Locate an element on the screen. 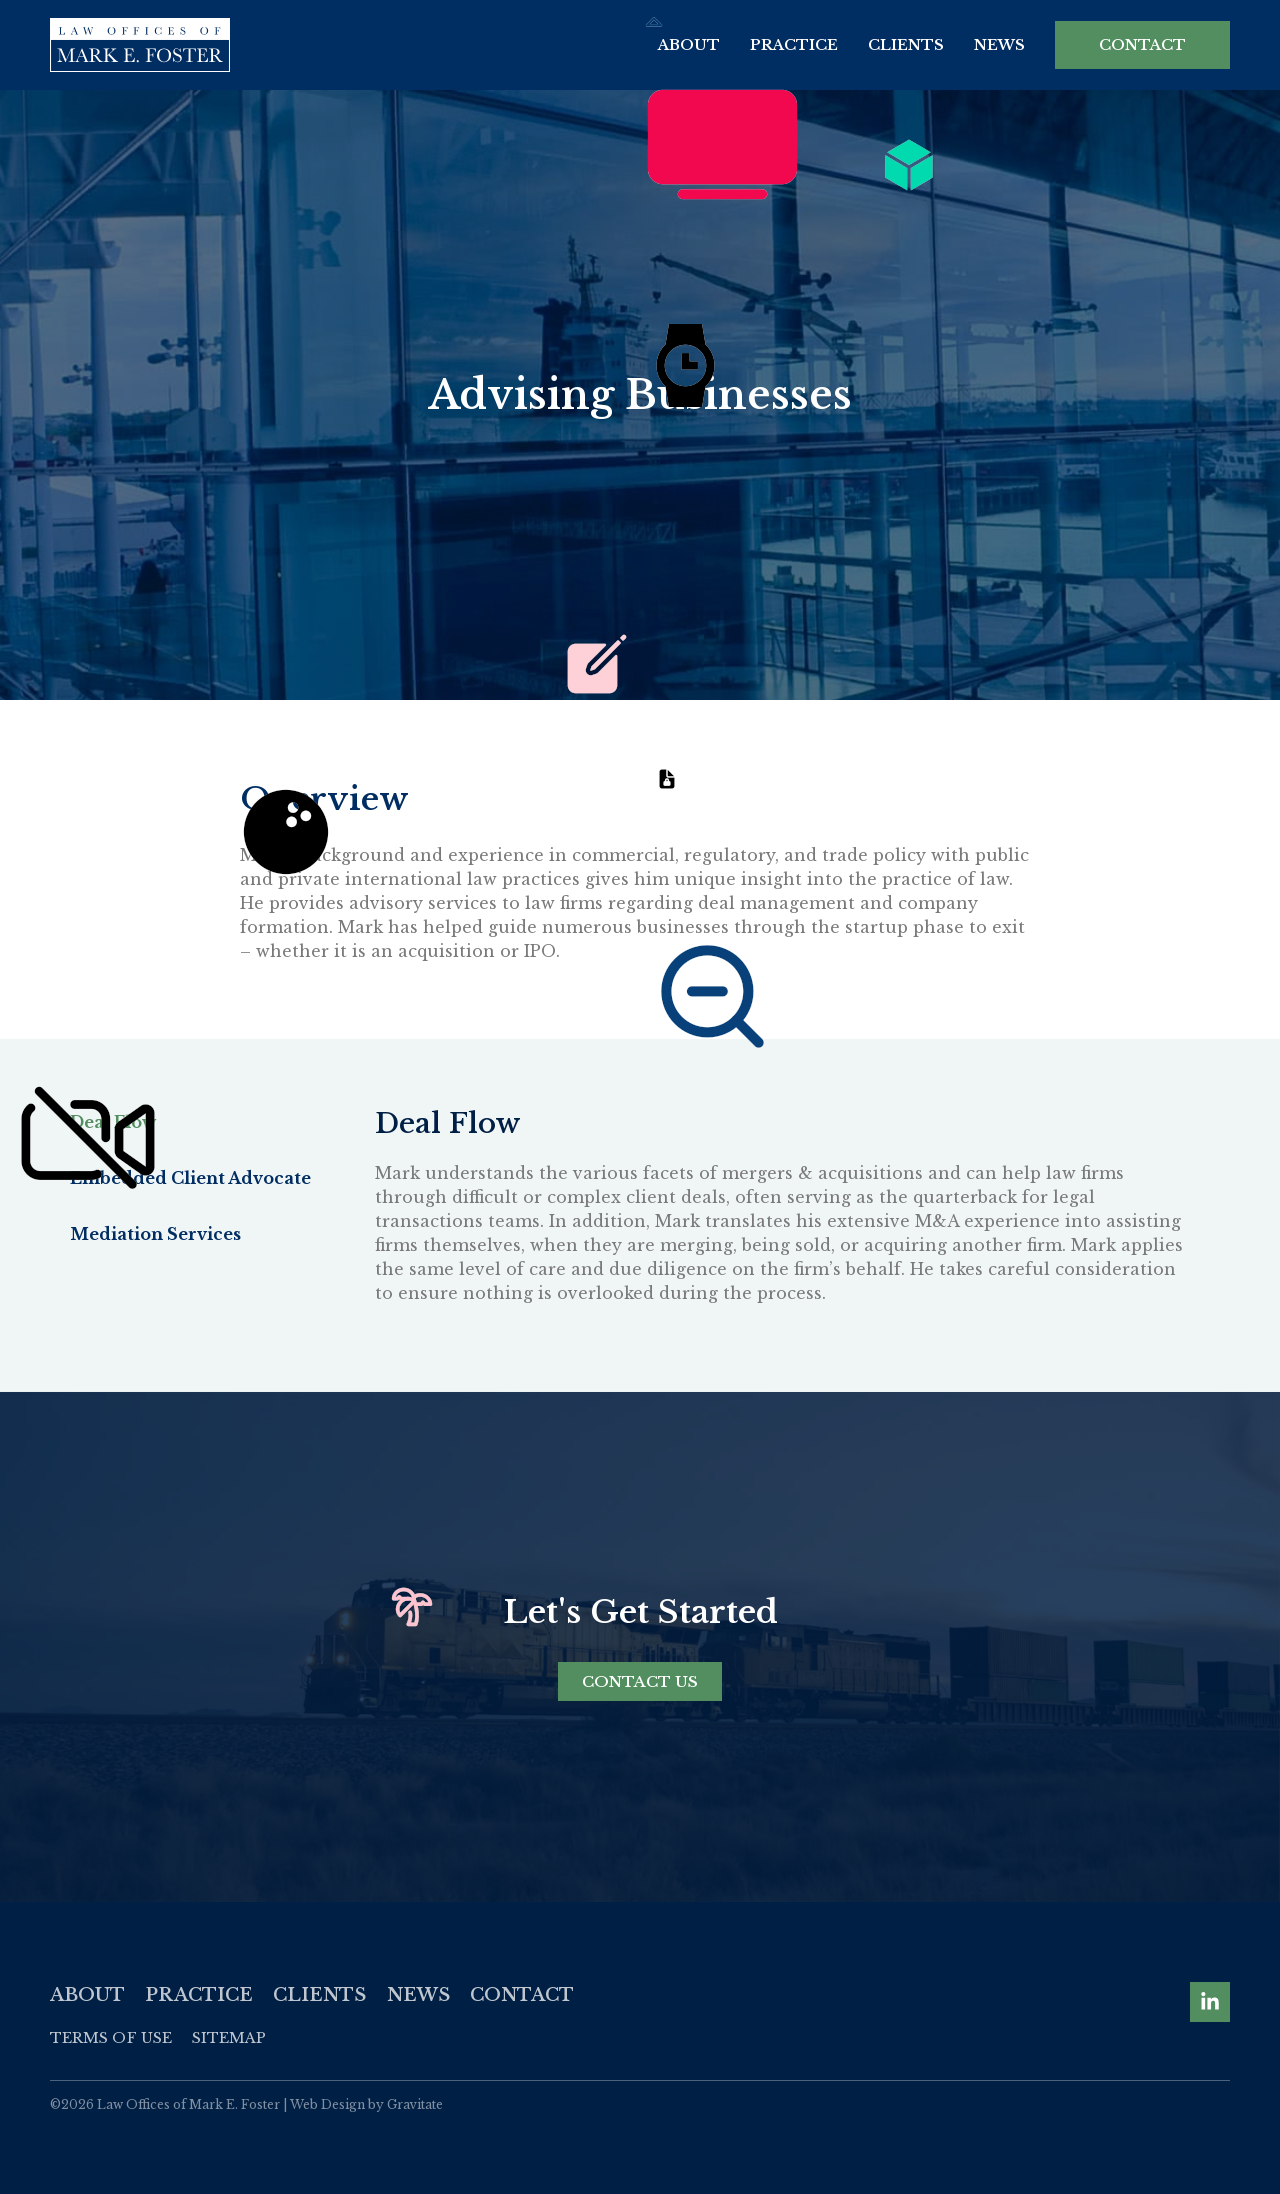  view time or clock settings is located at coordinates (685, 365).